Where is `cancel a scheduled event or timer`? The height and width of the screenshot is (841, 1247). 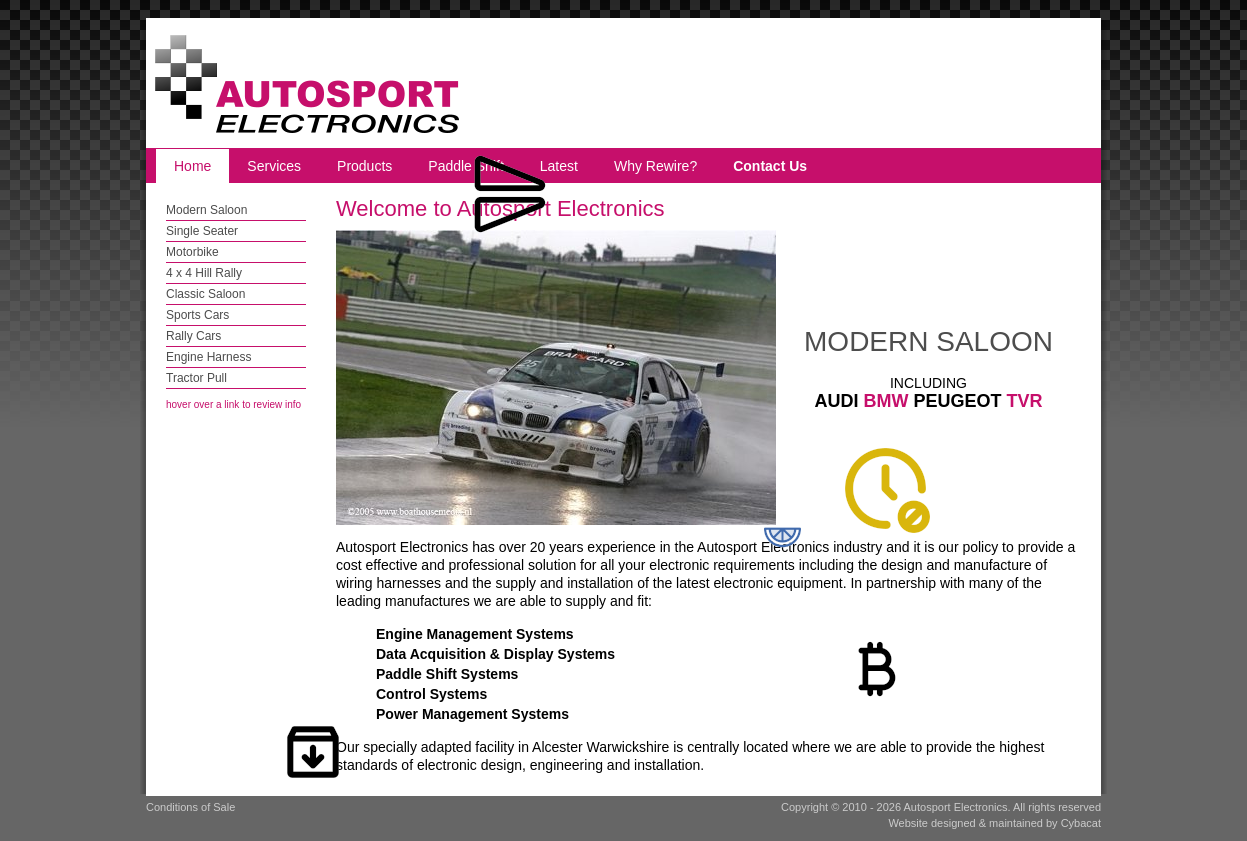 cancel a scheduled event or timer is located at coordinates (885, 488).